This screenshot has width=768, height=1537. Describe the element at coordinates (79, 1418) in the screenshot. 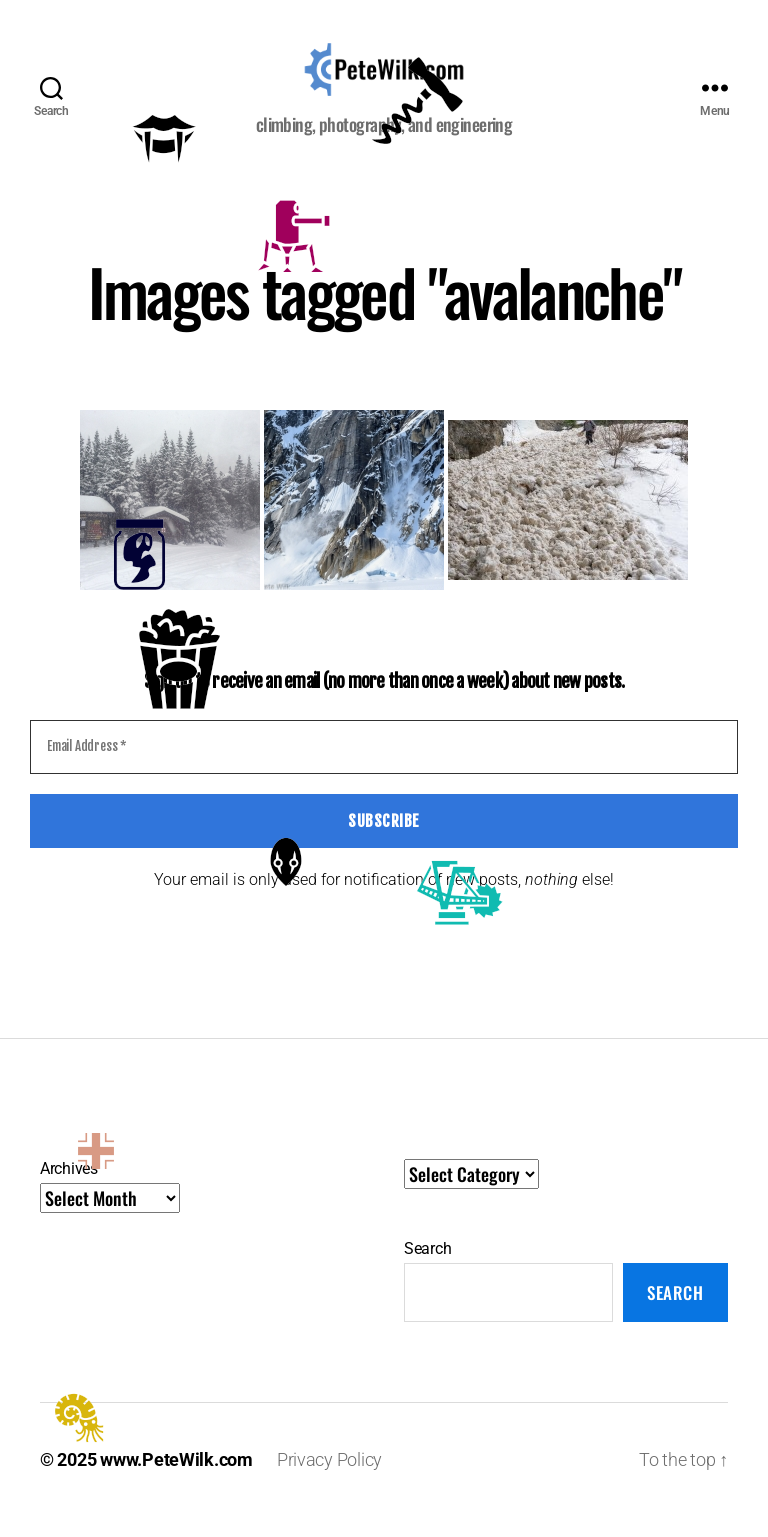

I see `fossil or paleontology category indicator` at that location.